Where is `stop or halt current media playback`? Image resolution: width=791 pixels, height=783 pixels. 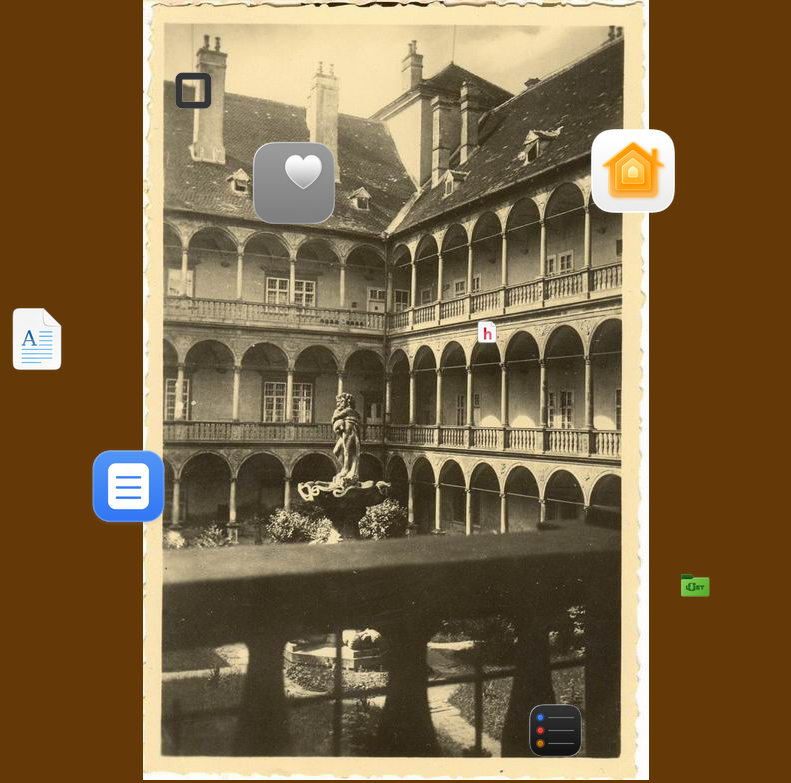 stop or halt current media playback is located at coordinates (226, 58).